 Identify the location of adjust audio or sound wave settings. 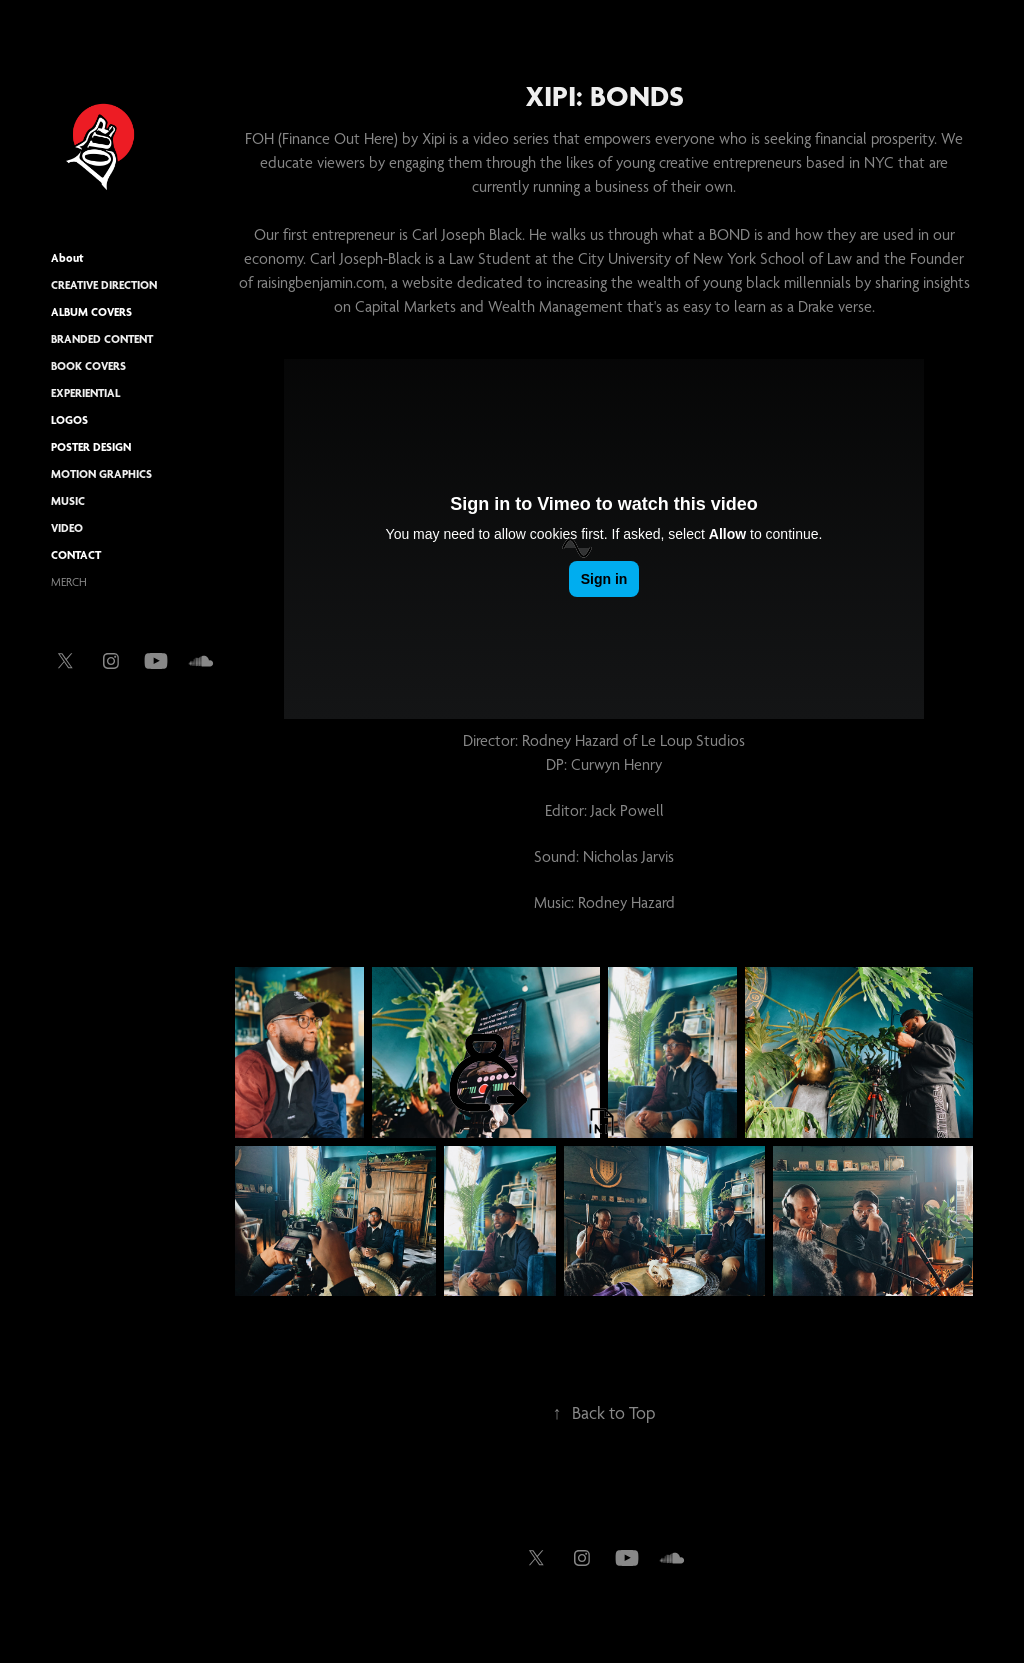
(577, 548).